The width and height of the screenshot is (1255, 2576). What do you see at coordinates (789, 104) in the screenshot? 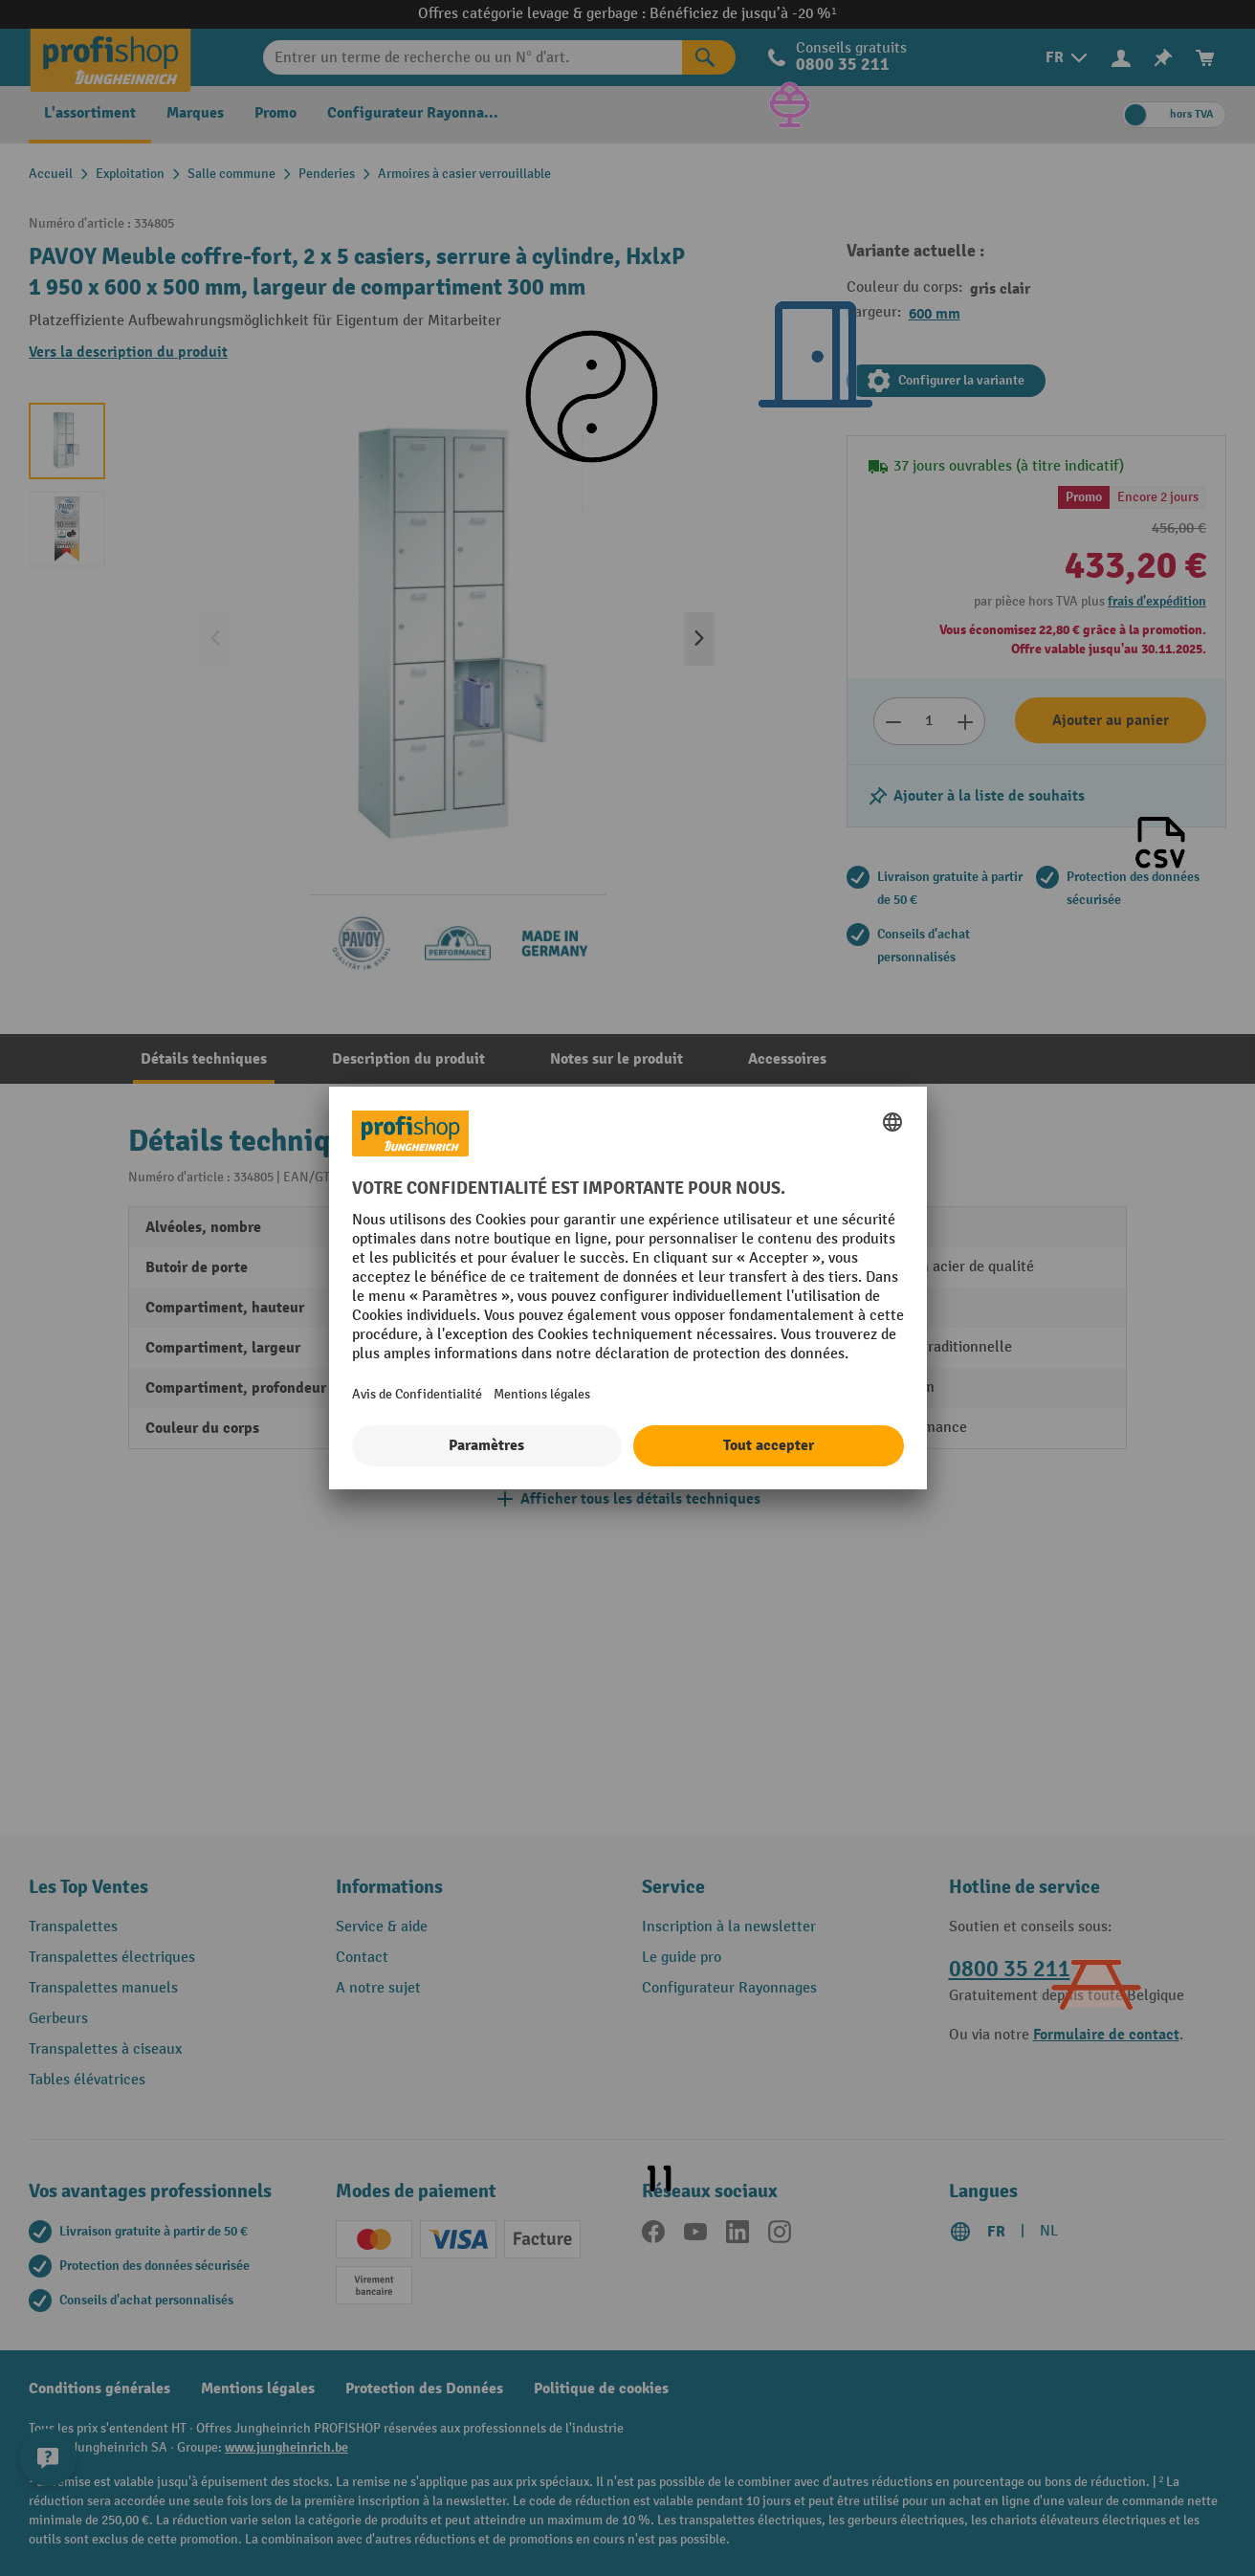
I see `view dessert or ice cream options` at bounding box center [789, 104].